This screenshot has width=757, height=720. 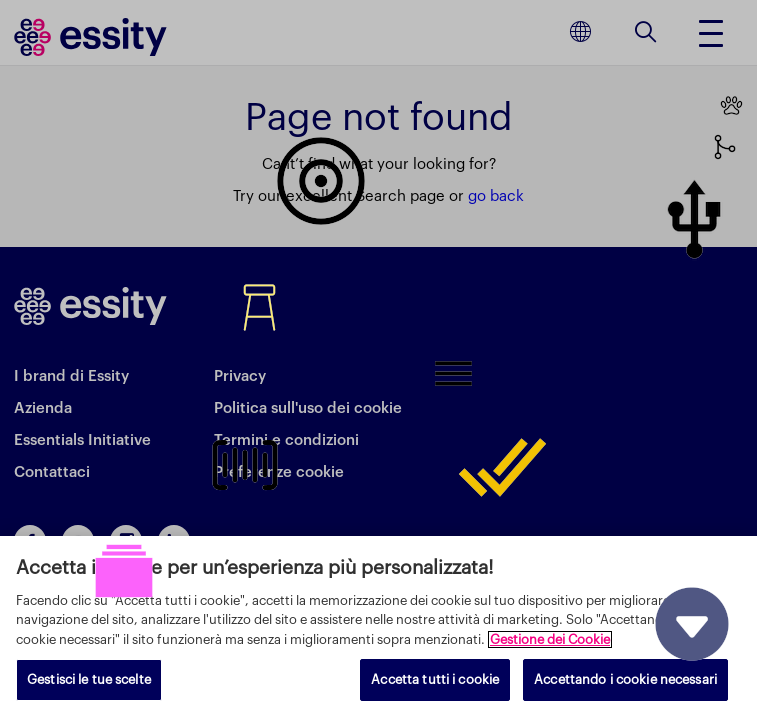 What do you see at coordinates (502, 467) in the screenshot?
I see `indicates message has been read or delivered` at bounding box center [502, 467].